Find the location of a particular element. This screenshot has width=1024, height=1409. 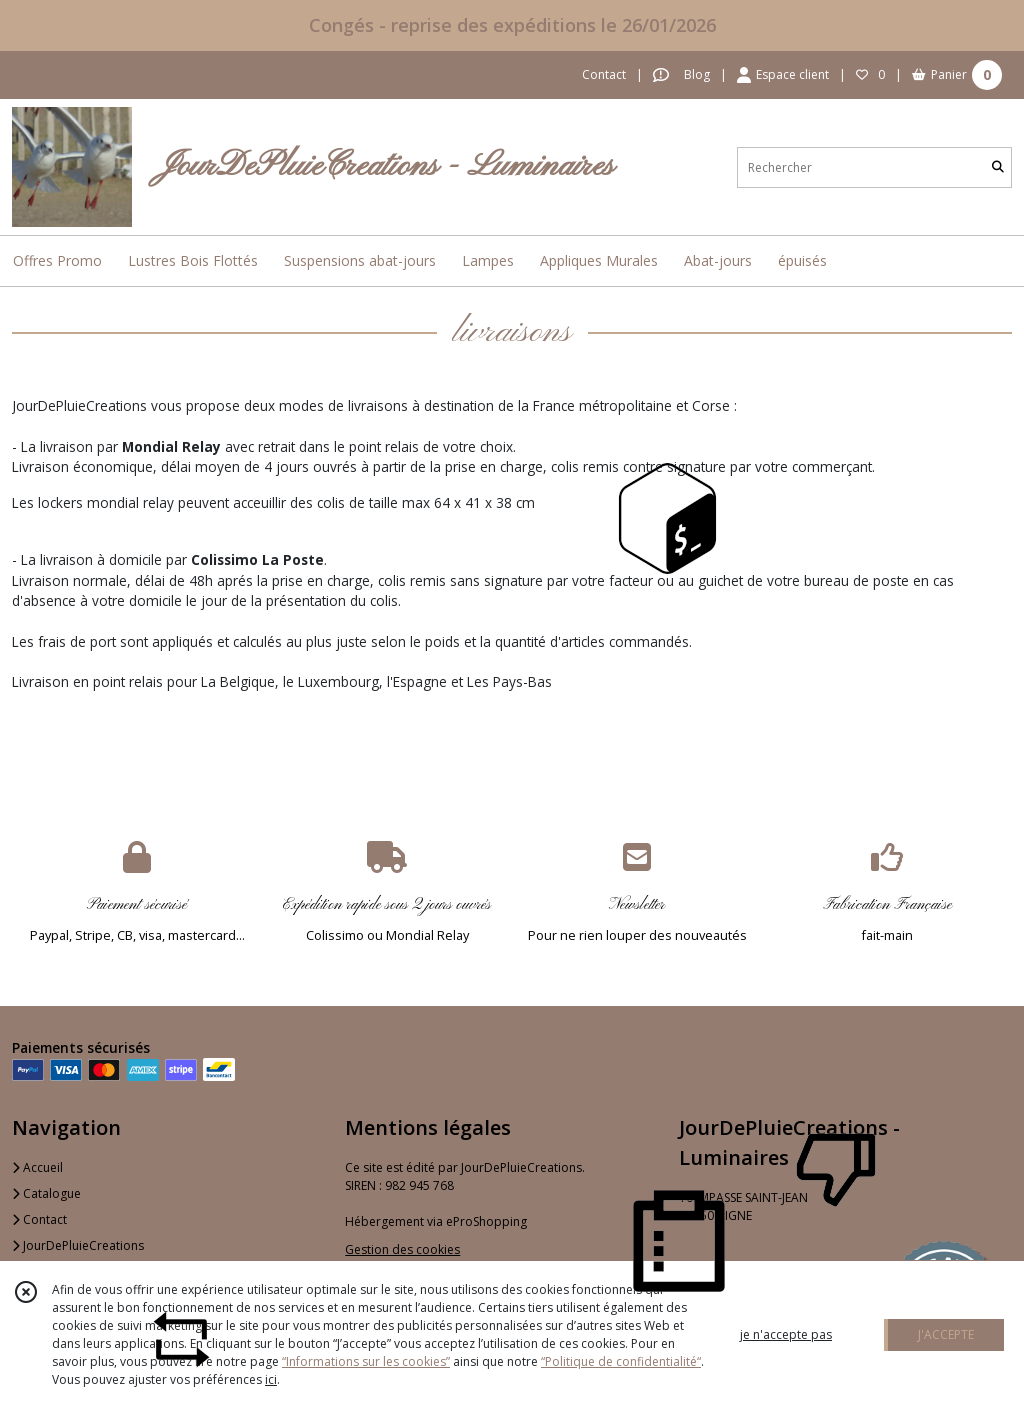

dislike or downvote content is located at coordinates (836, 1166).